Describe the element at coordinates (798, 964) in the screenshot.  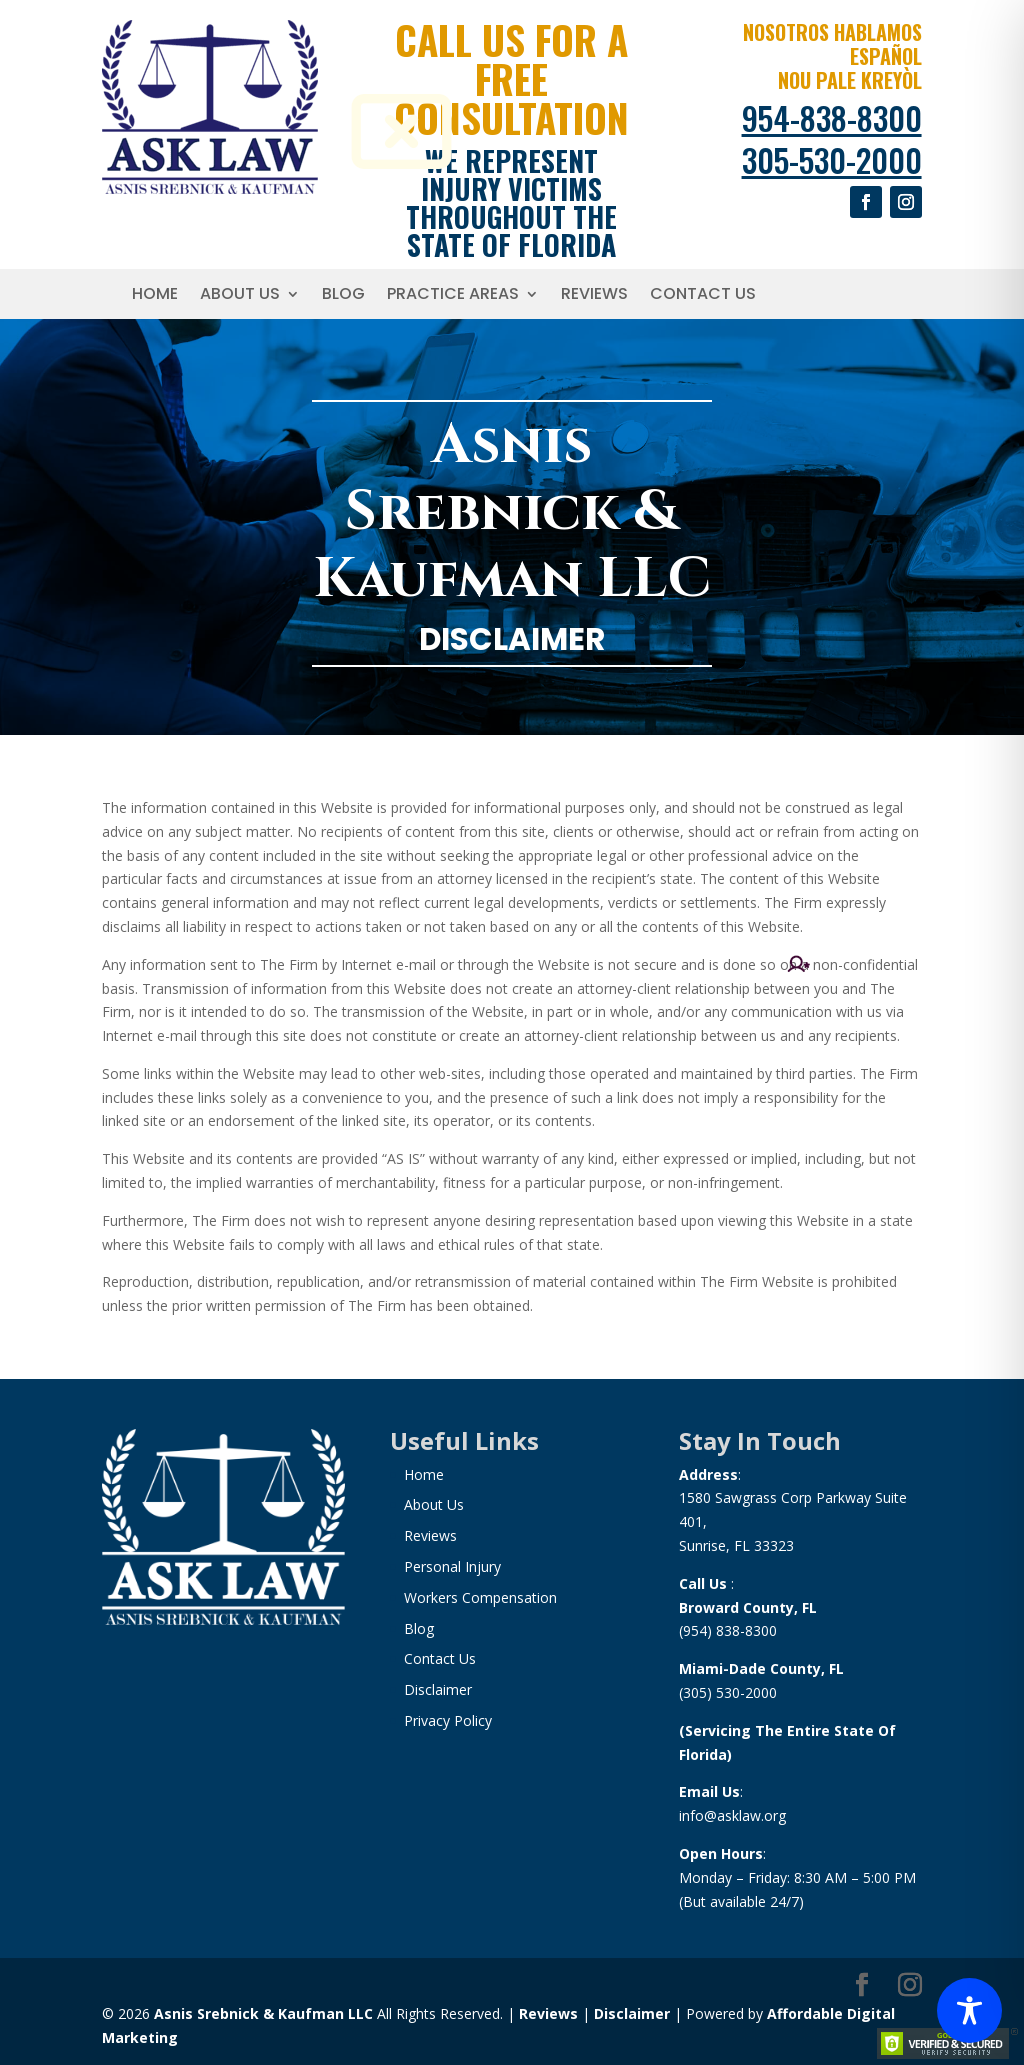
I see `access user settings` at that location.